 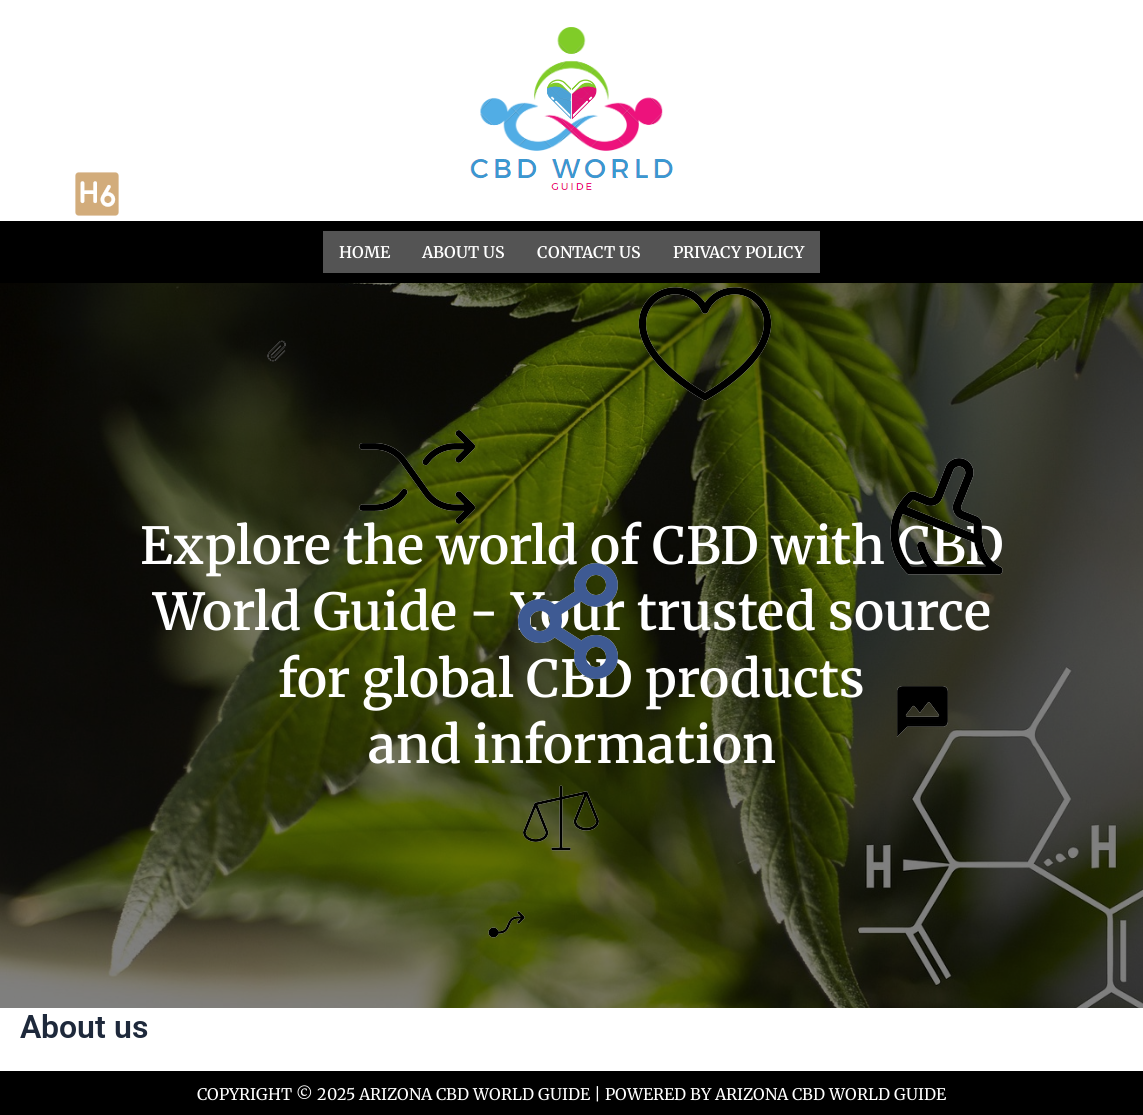 What do you see at coordinates (415, 477) in the screenshot?
I see `shuffle playlist or queue order` at bounding box center [415, 477].